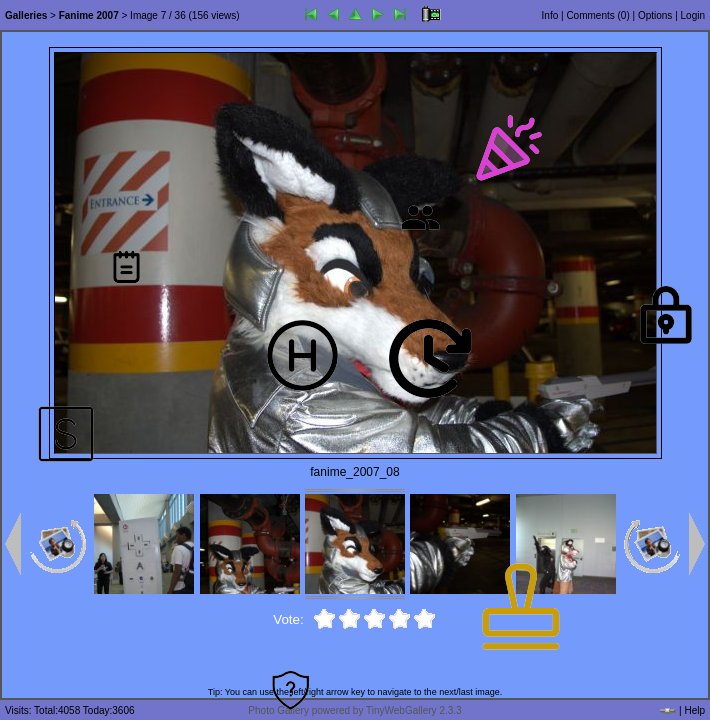  I want to click on hospital or medical facility indicator, so click(302, 355).